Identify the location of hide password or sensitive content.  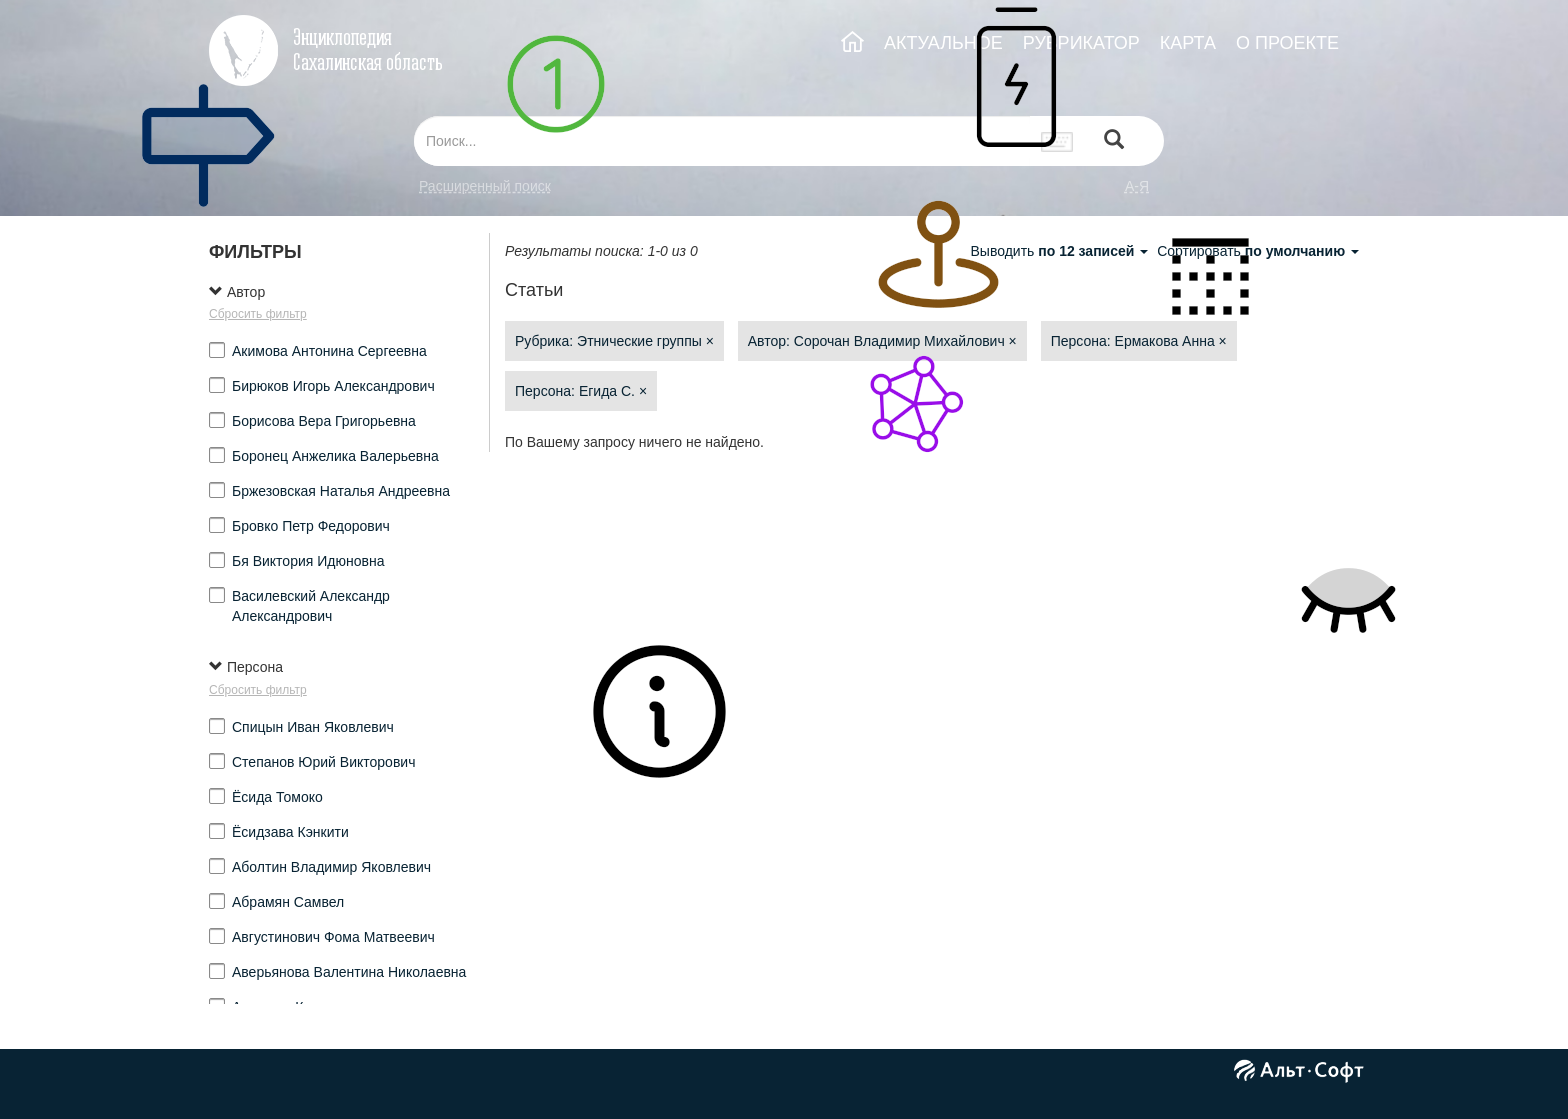
(1348, 600).